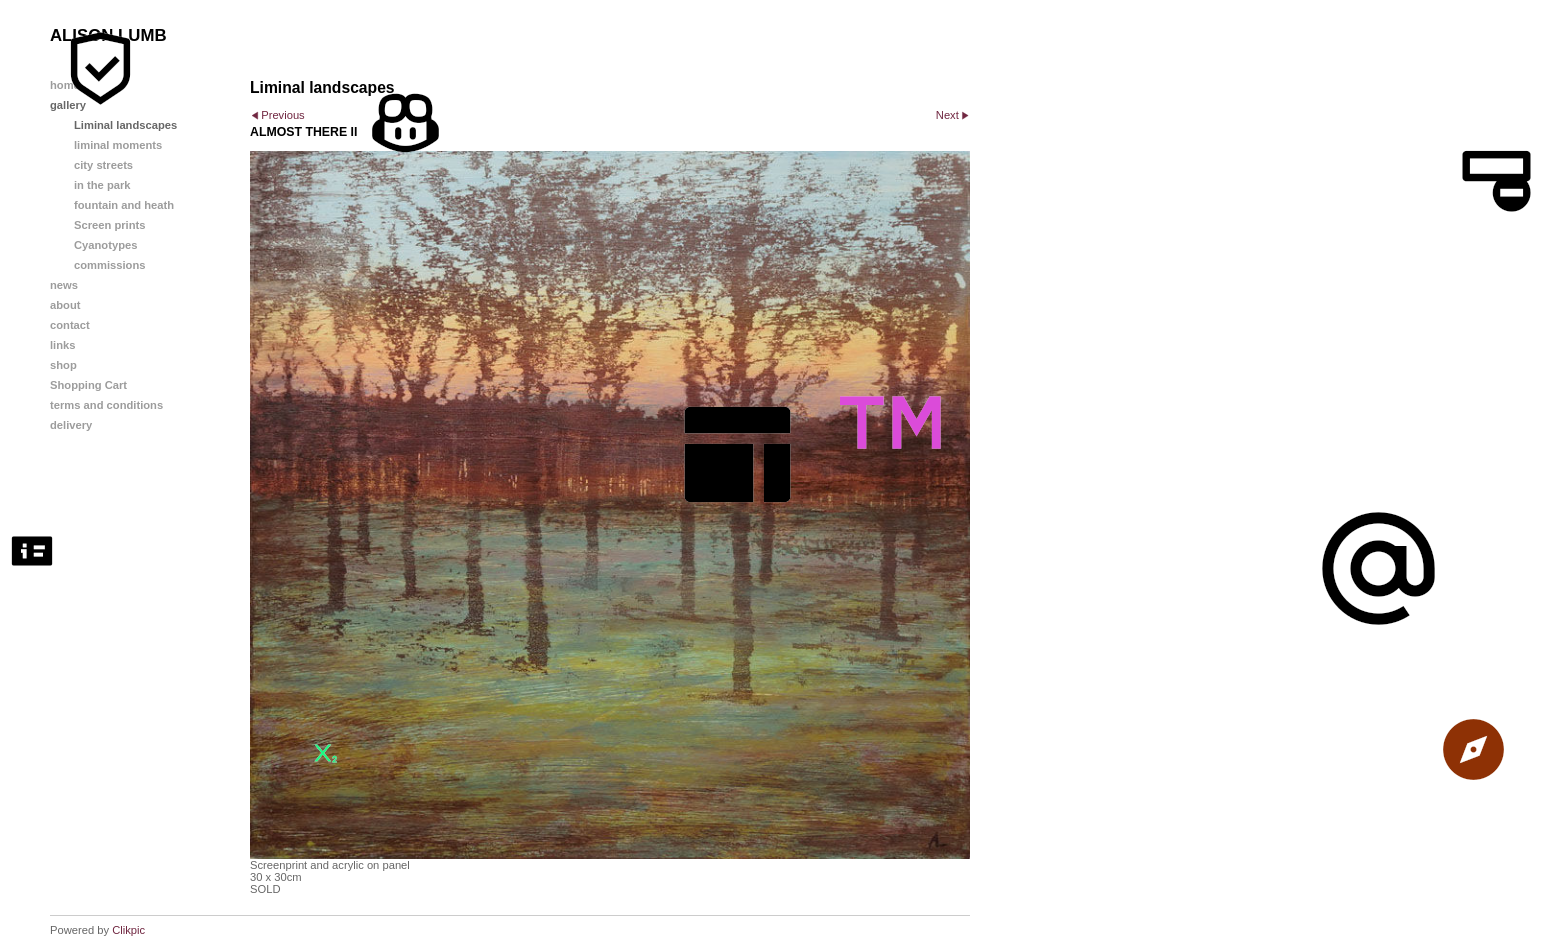 This screenshot has width=1568, height=944. What do you see at coordinates (1496, 177) in the screenshot?
I see `delete a row from a table or spreadsheet` at bounding box center [1496, 177].